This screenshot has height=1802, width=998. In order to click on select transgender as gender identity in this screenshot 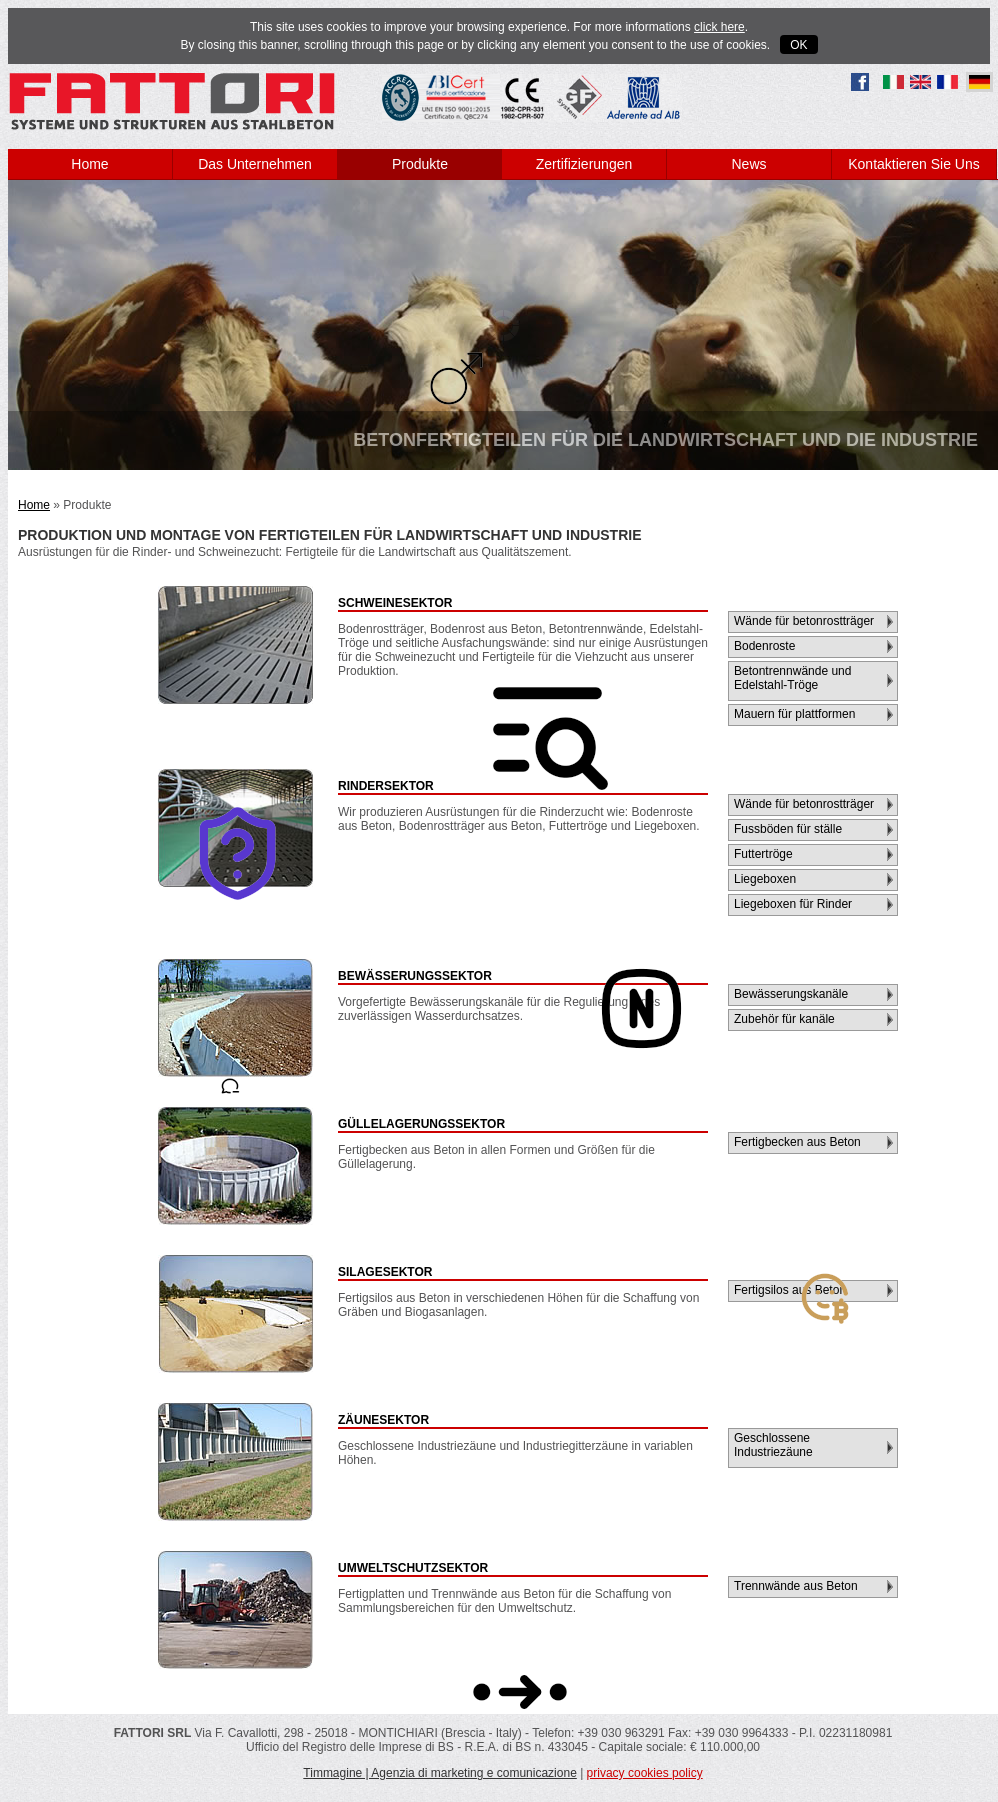, I will do `click(457, 377)`.